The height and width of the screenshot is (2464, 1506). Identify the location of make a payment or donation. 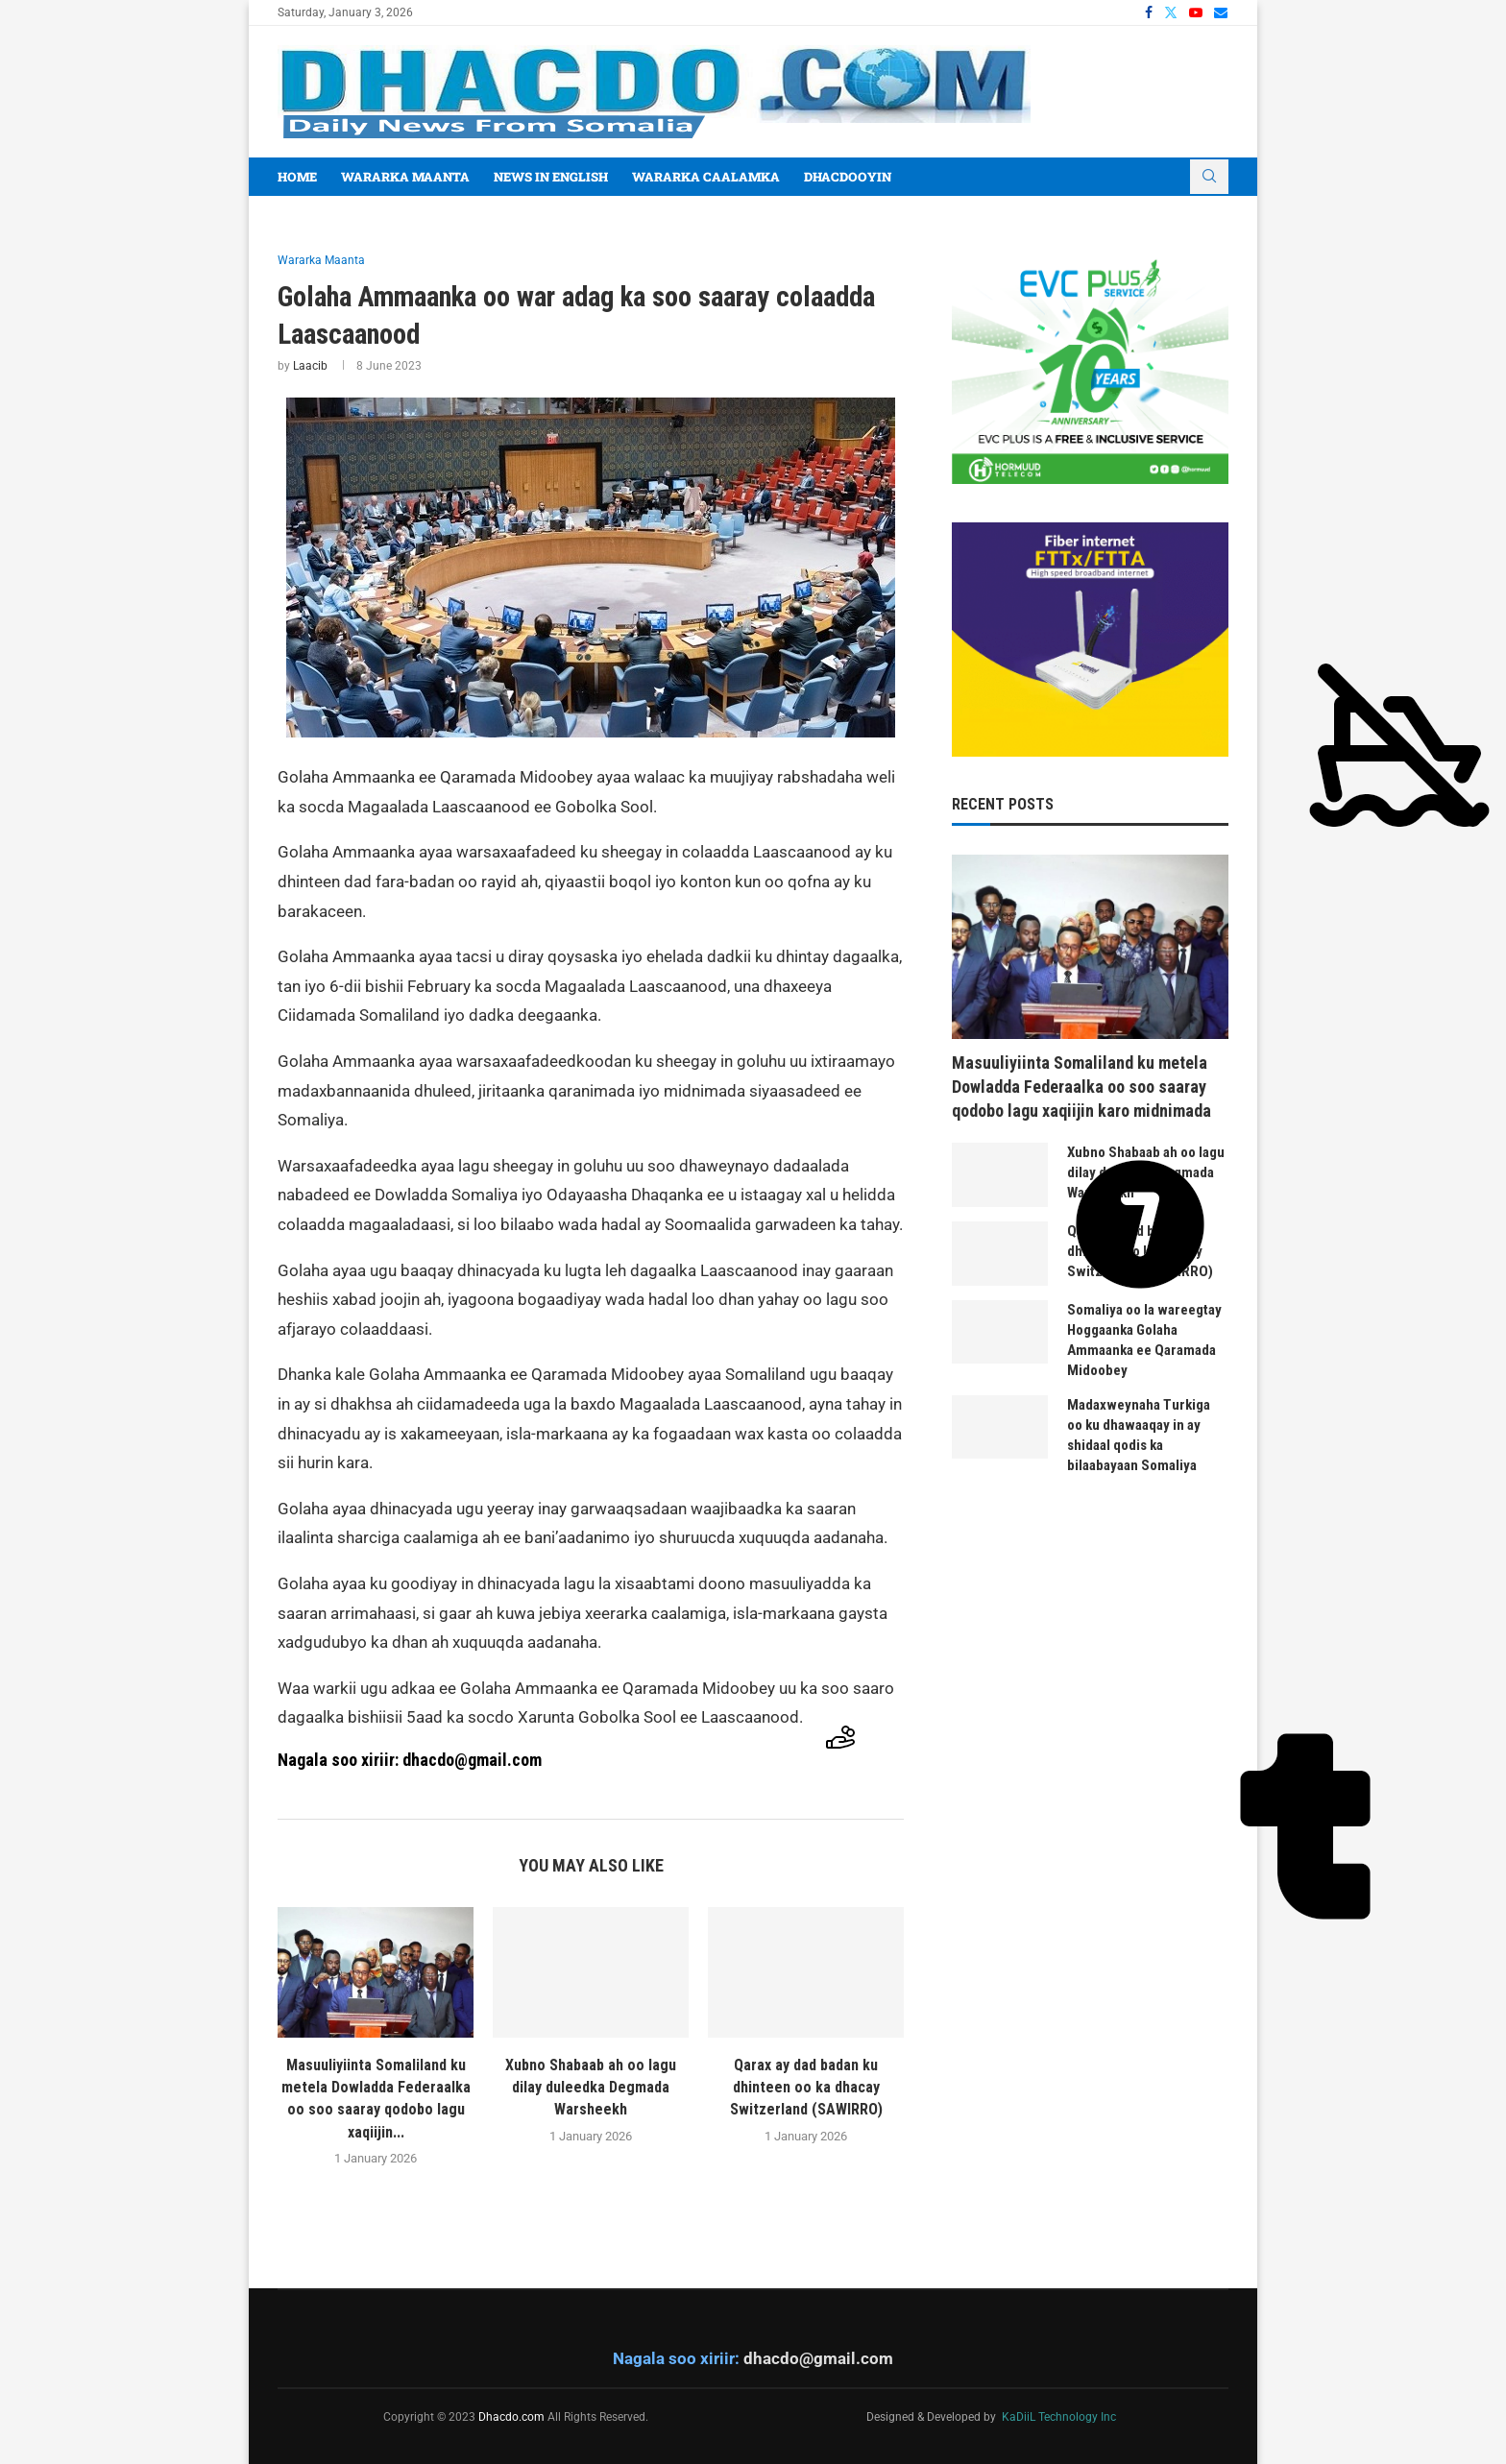
(841, 1738).